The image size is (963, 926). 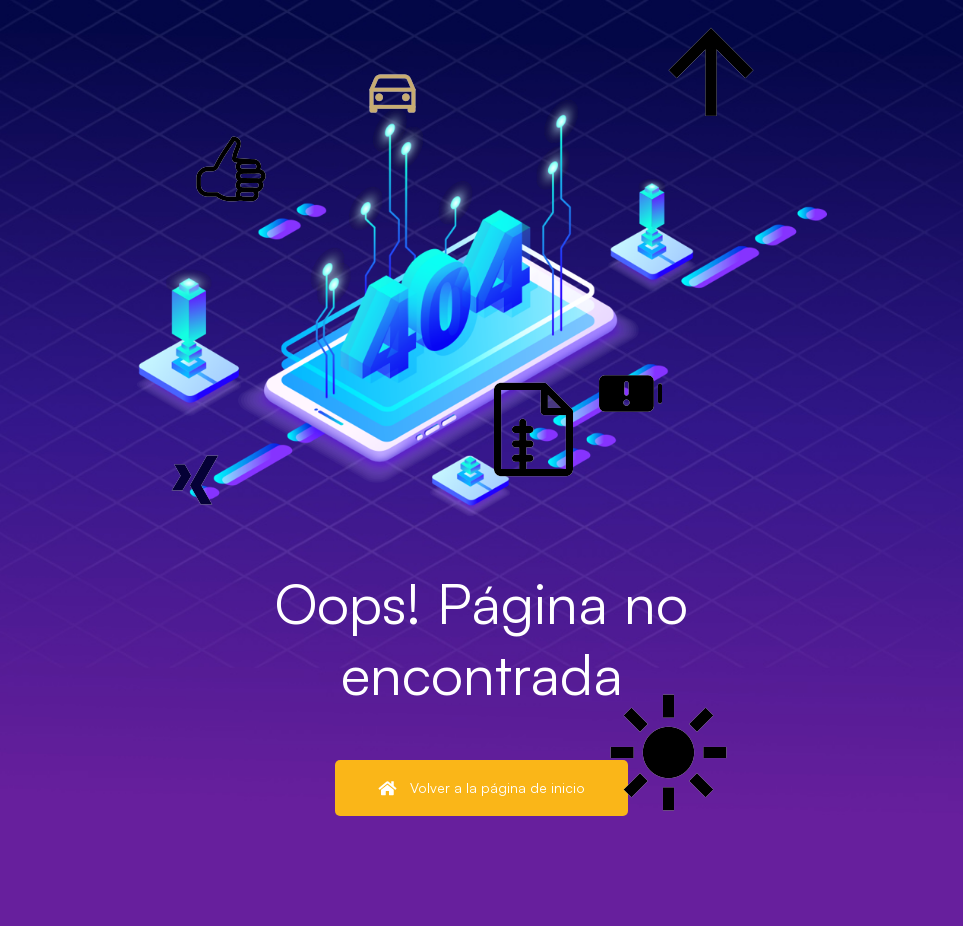 What do you see at coordinates (533, 429) in the screenshot?
I see `access compressed or archived files` at bounding box center [533, 429].